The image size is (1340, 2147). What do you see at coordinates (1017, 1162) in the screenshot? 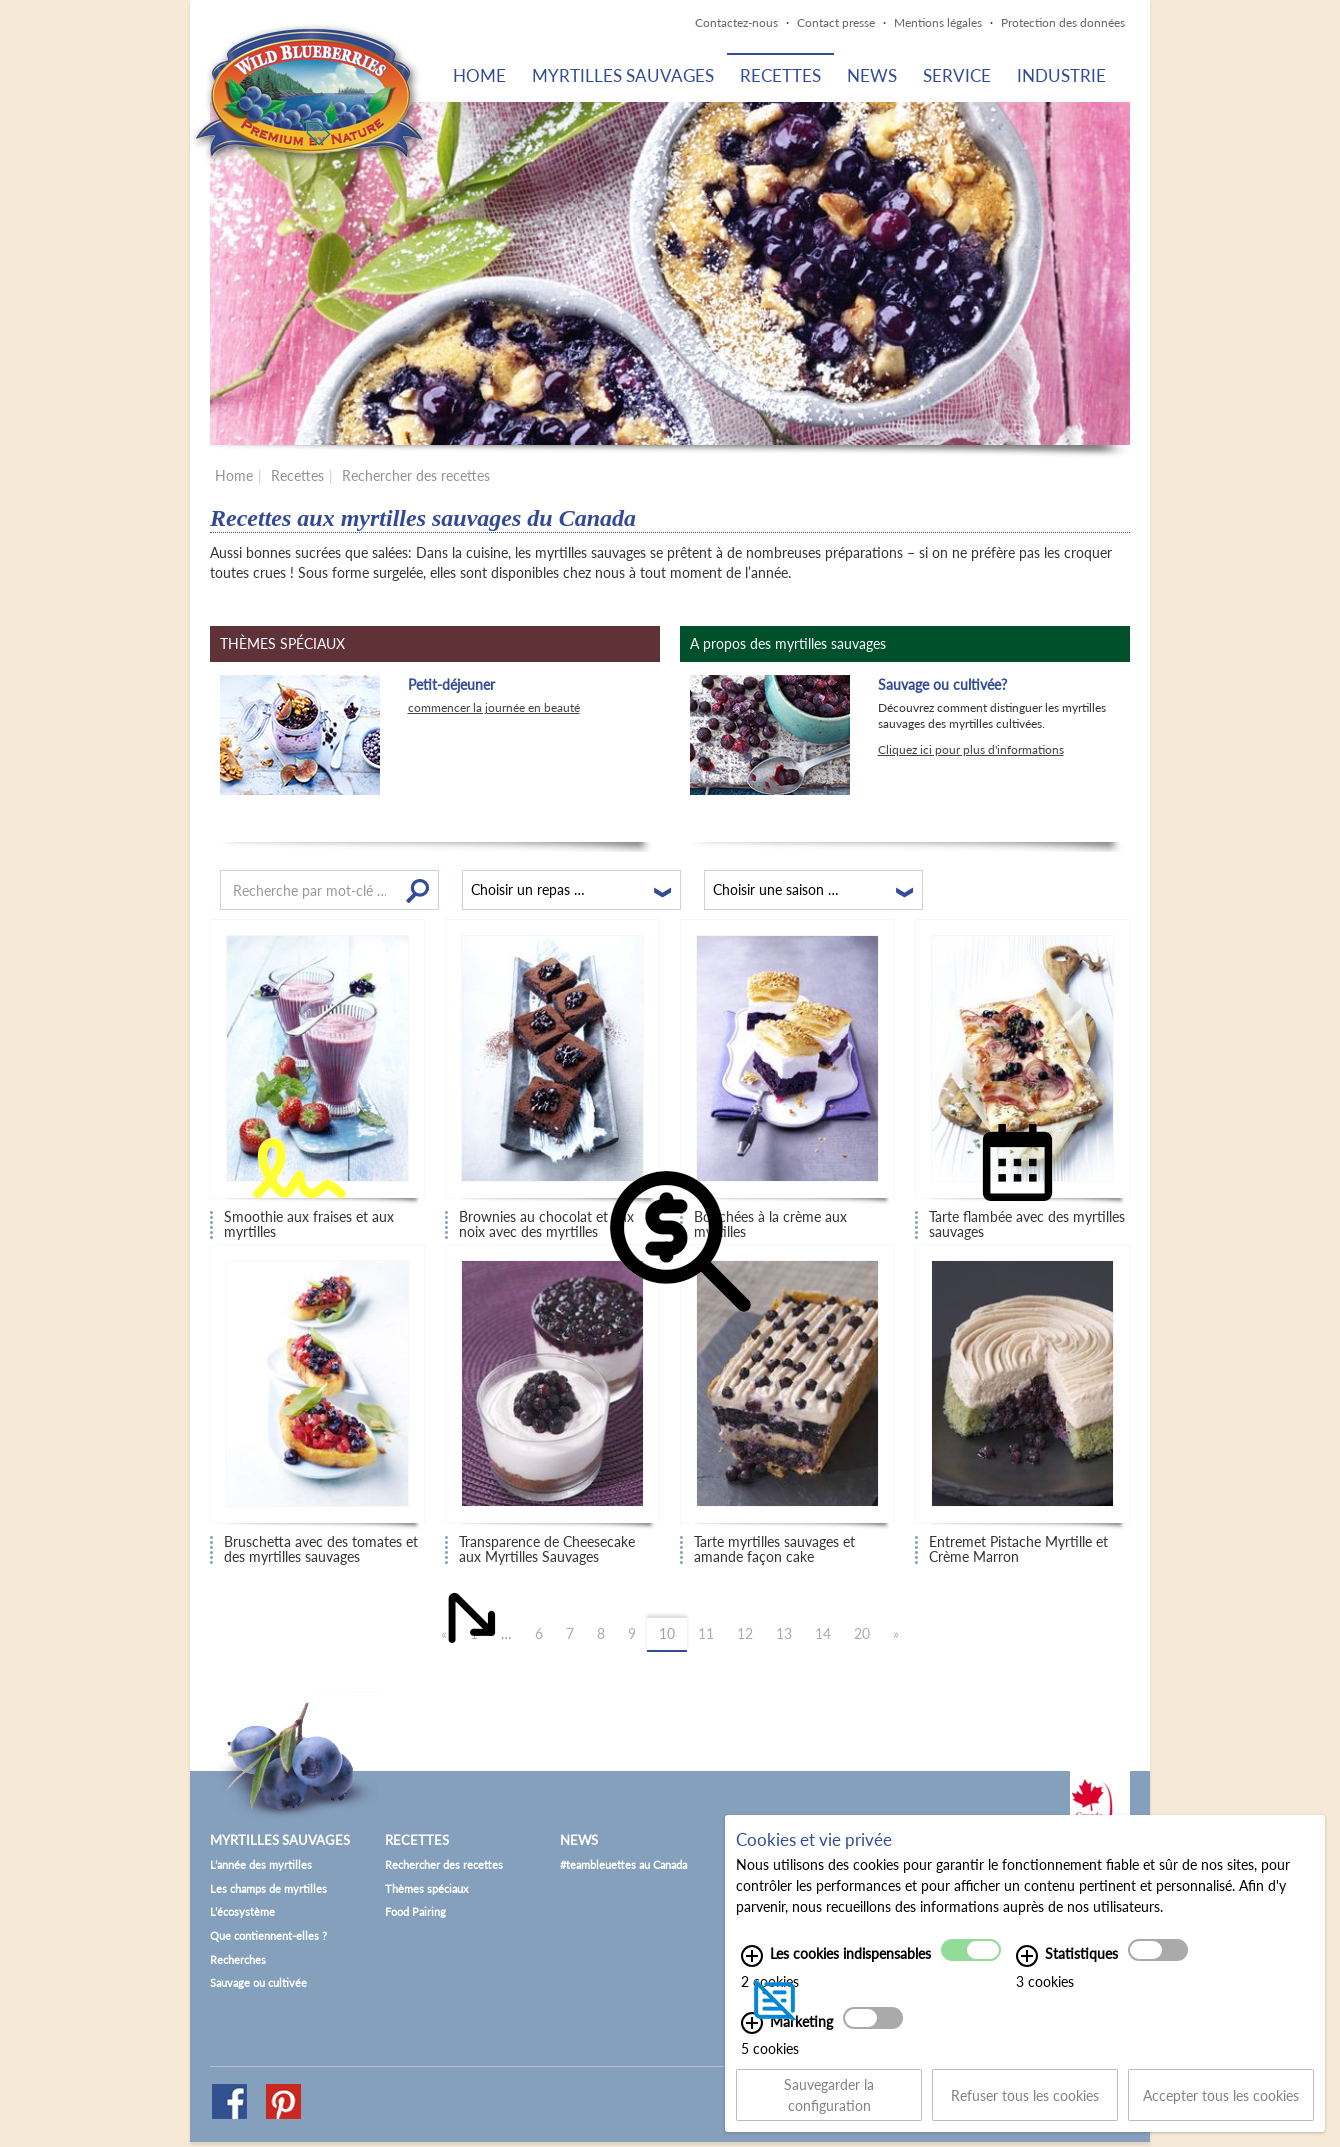
I see `view calendar or schedule` at bounding box center [1017, 1162].